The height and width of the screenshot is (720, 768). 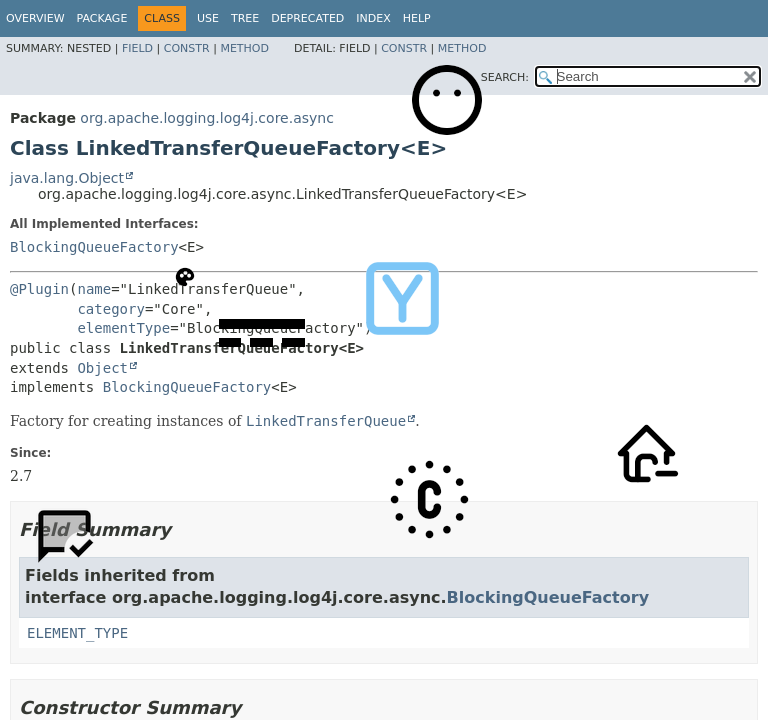 I want to click on visit Y Combinator website, so click(x=402, y=298).